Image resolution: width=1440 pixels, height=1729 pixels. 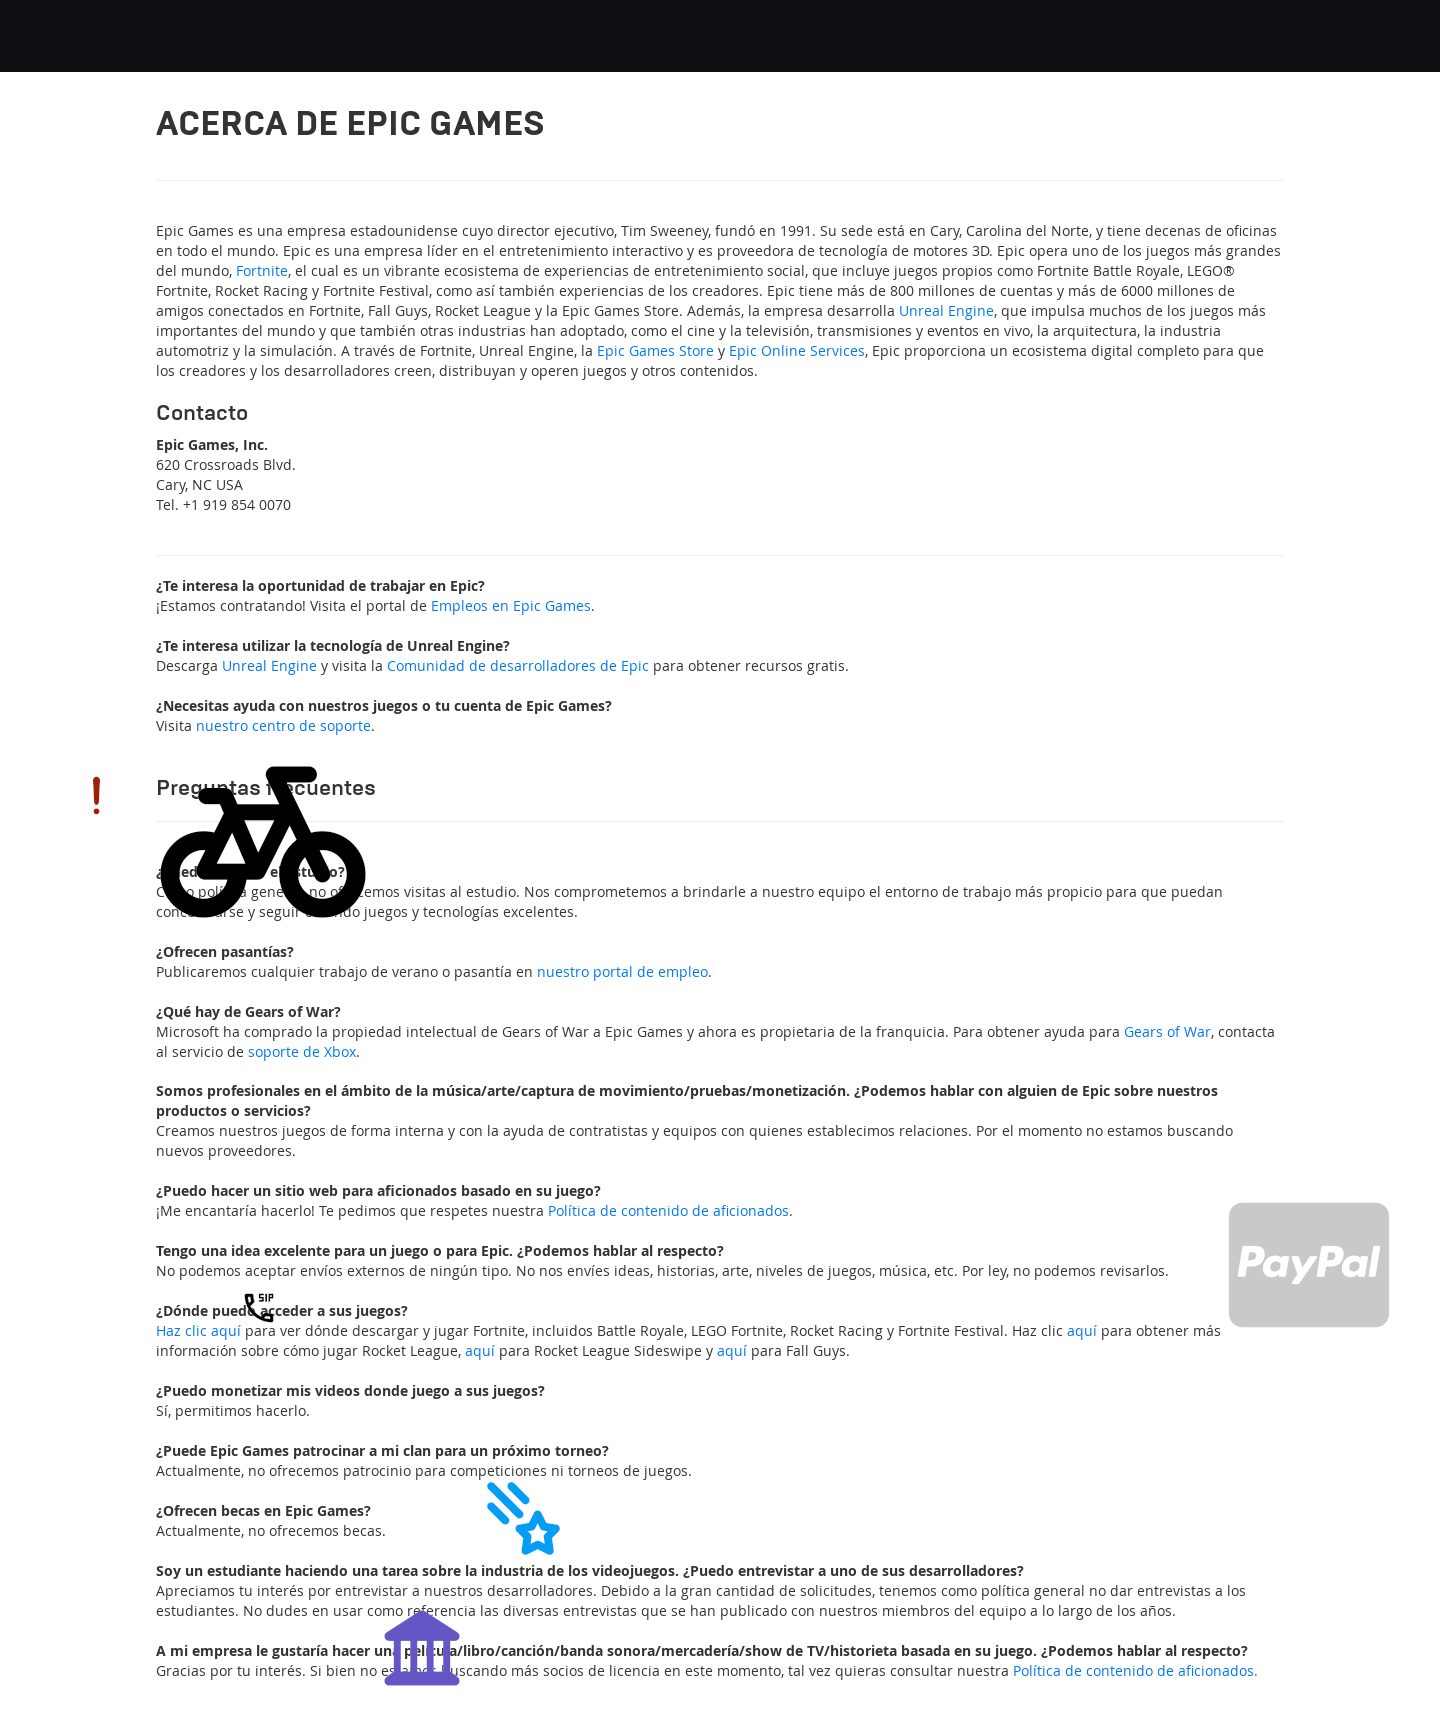 I want to click on indicates a warning or alert requiring attention, so click(x=96, y=795).